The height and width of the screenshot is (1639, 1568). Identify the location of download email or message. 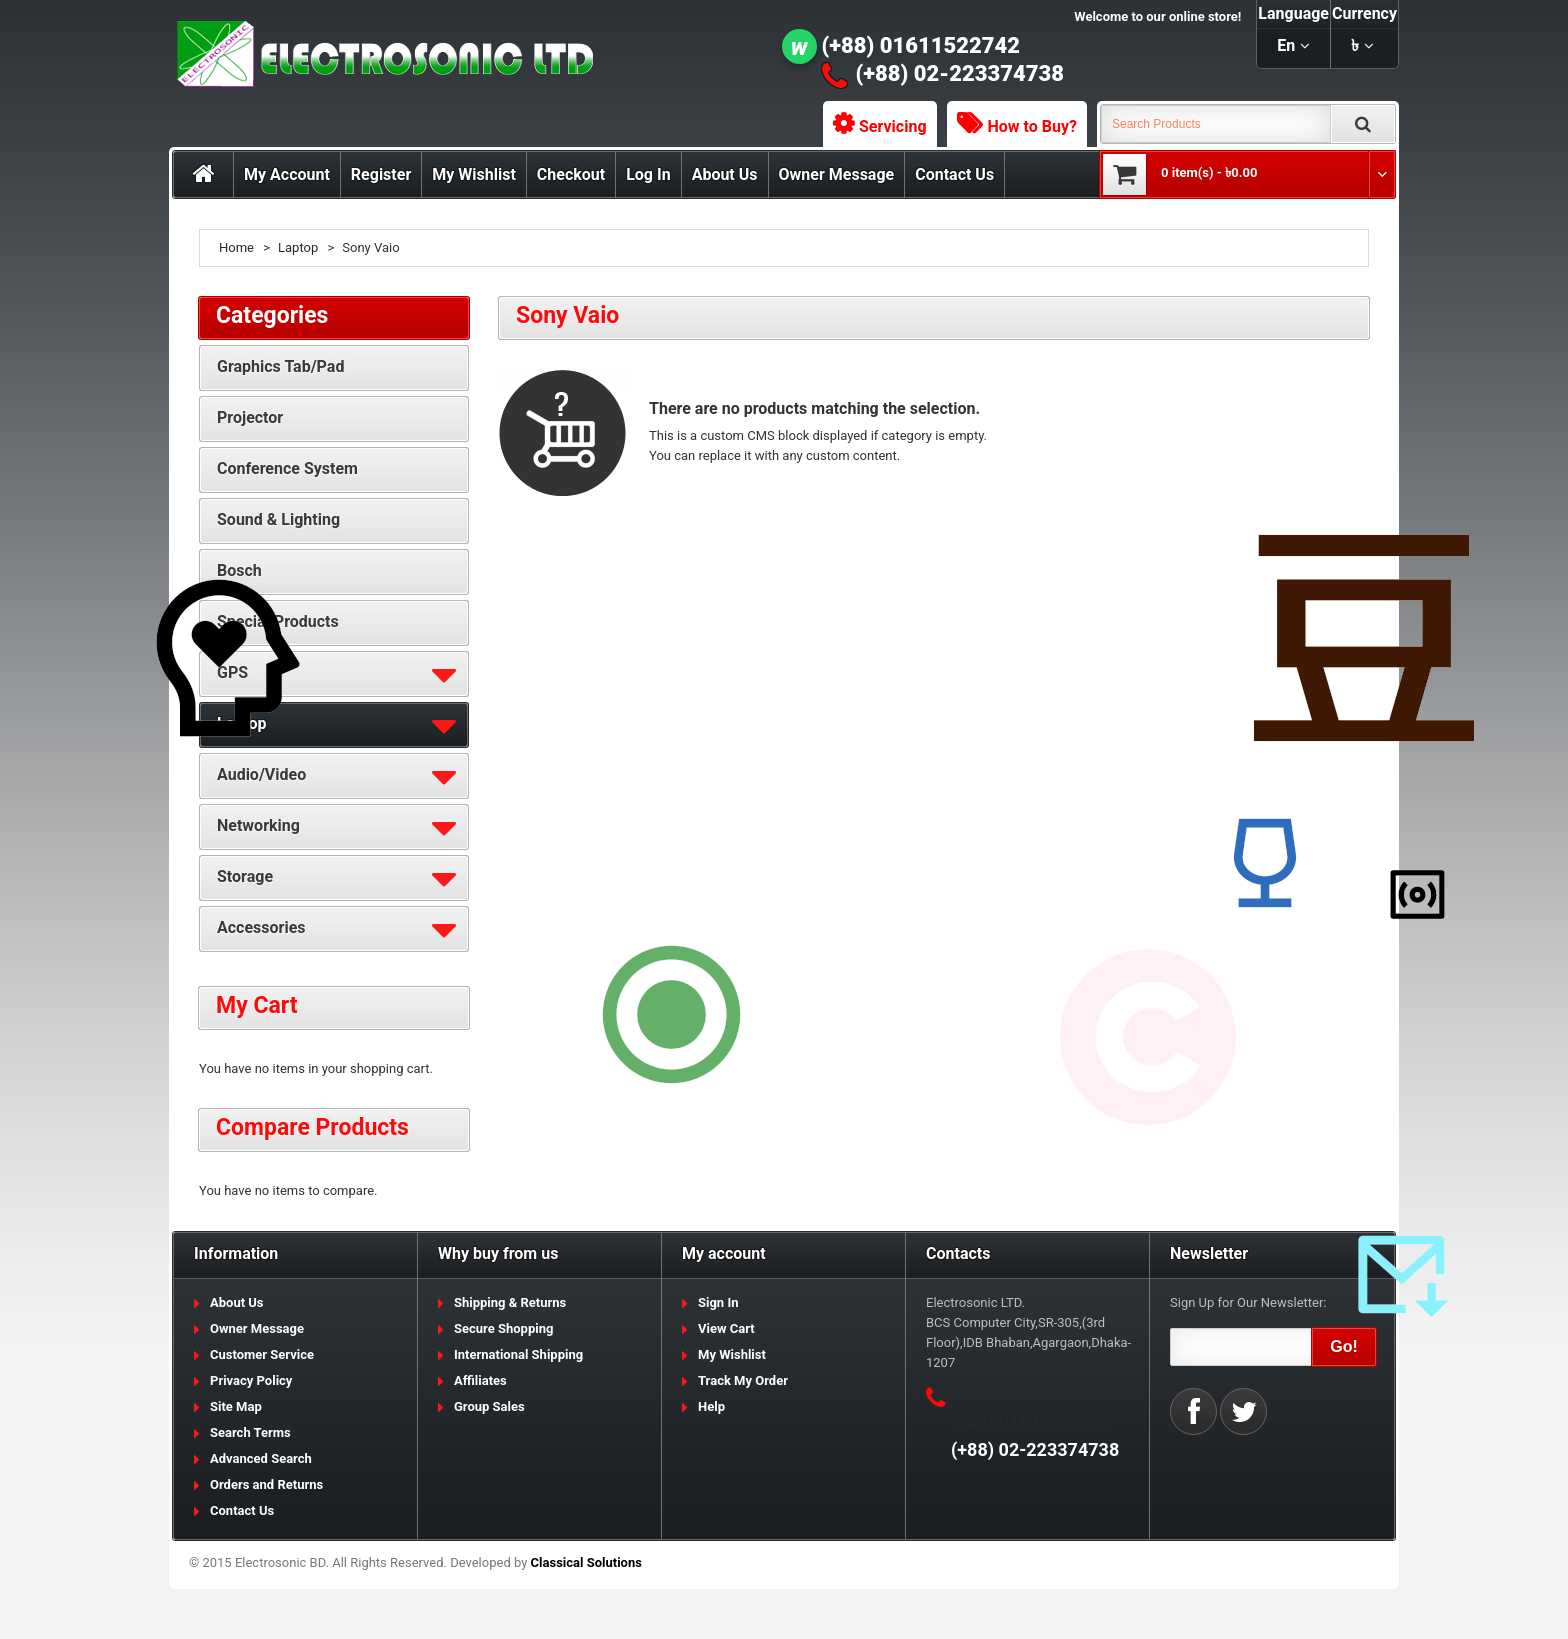
(1401, 1274).